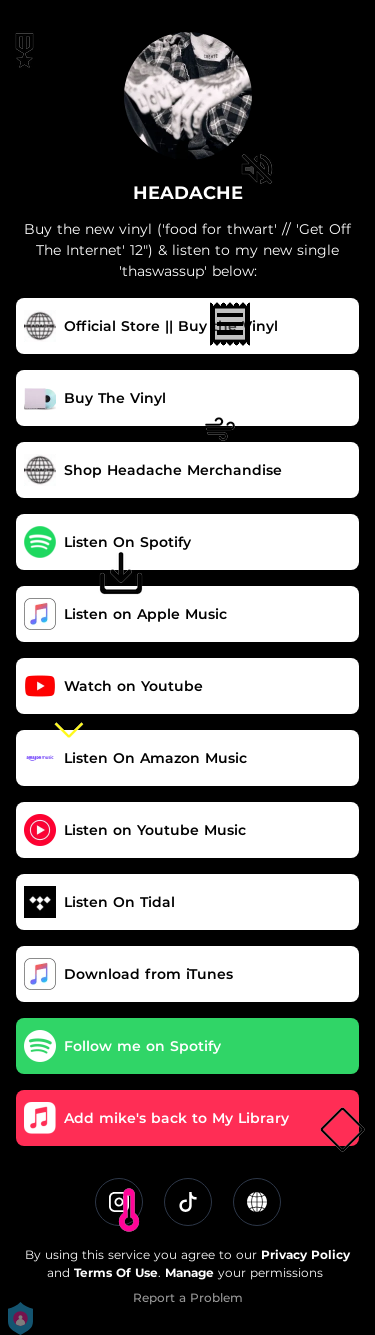 This screenshot has width=375, height=1335. Describe the element at coordinates (69, 729) in the screenshot. I see `expand a collapsed section or dropdown menu` at that location.